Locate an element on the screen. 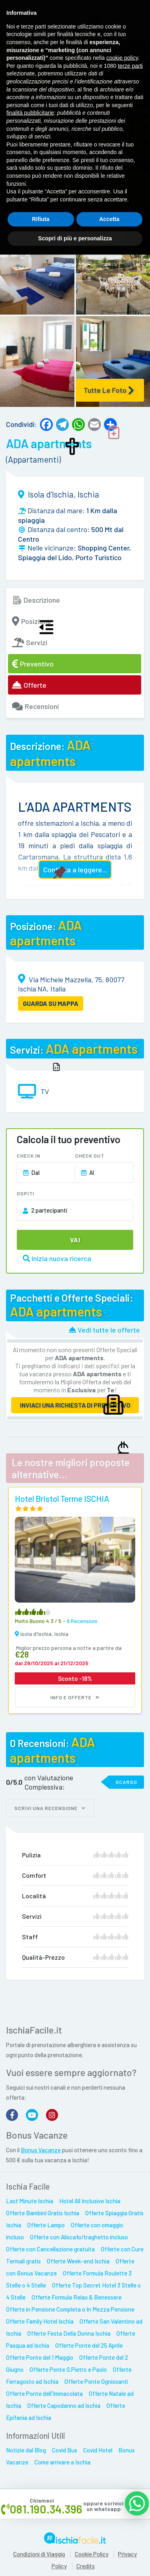 Image resolution: width=150 pixels, height=2576 pixels. add a new item to clipboard is located at coordinates (114, 432).